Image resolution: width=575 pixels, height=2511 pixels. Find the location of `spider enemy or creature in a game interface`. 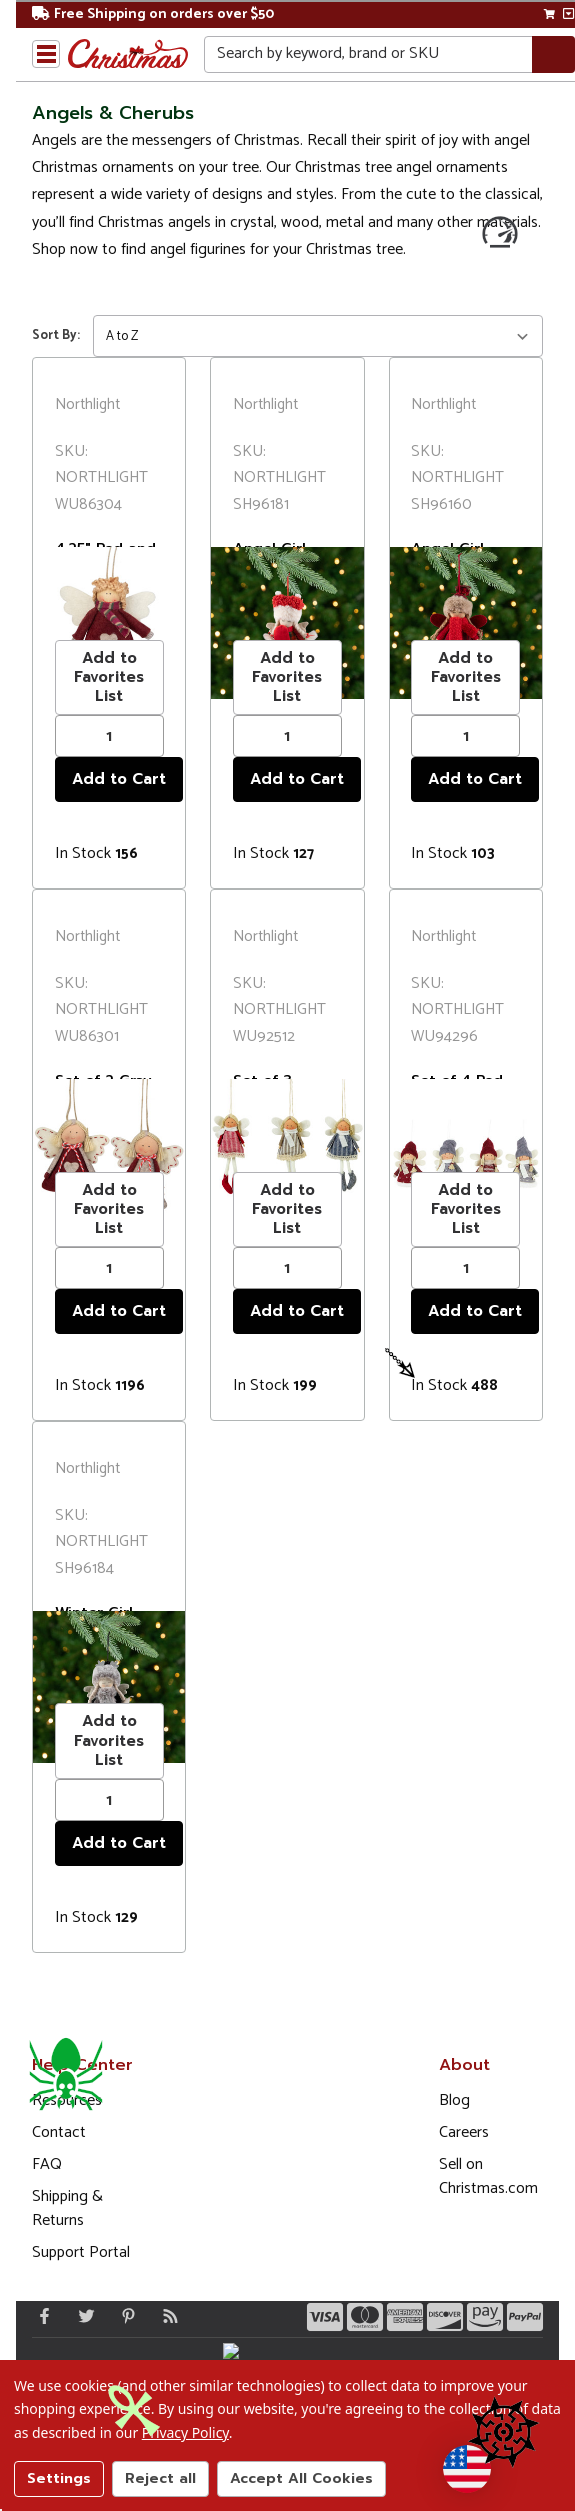

spider enemy or creature in a game interface is located at coordinates (66, 2074).